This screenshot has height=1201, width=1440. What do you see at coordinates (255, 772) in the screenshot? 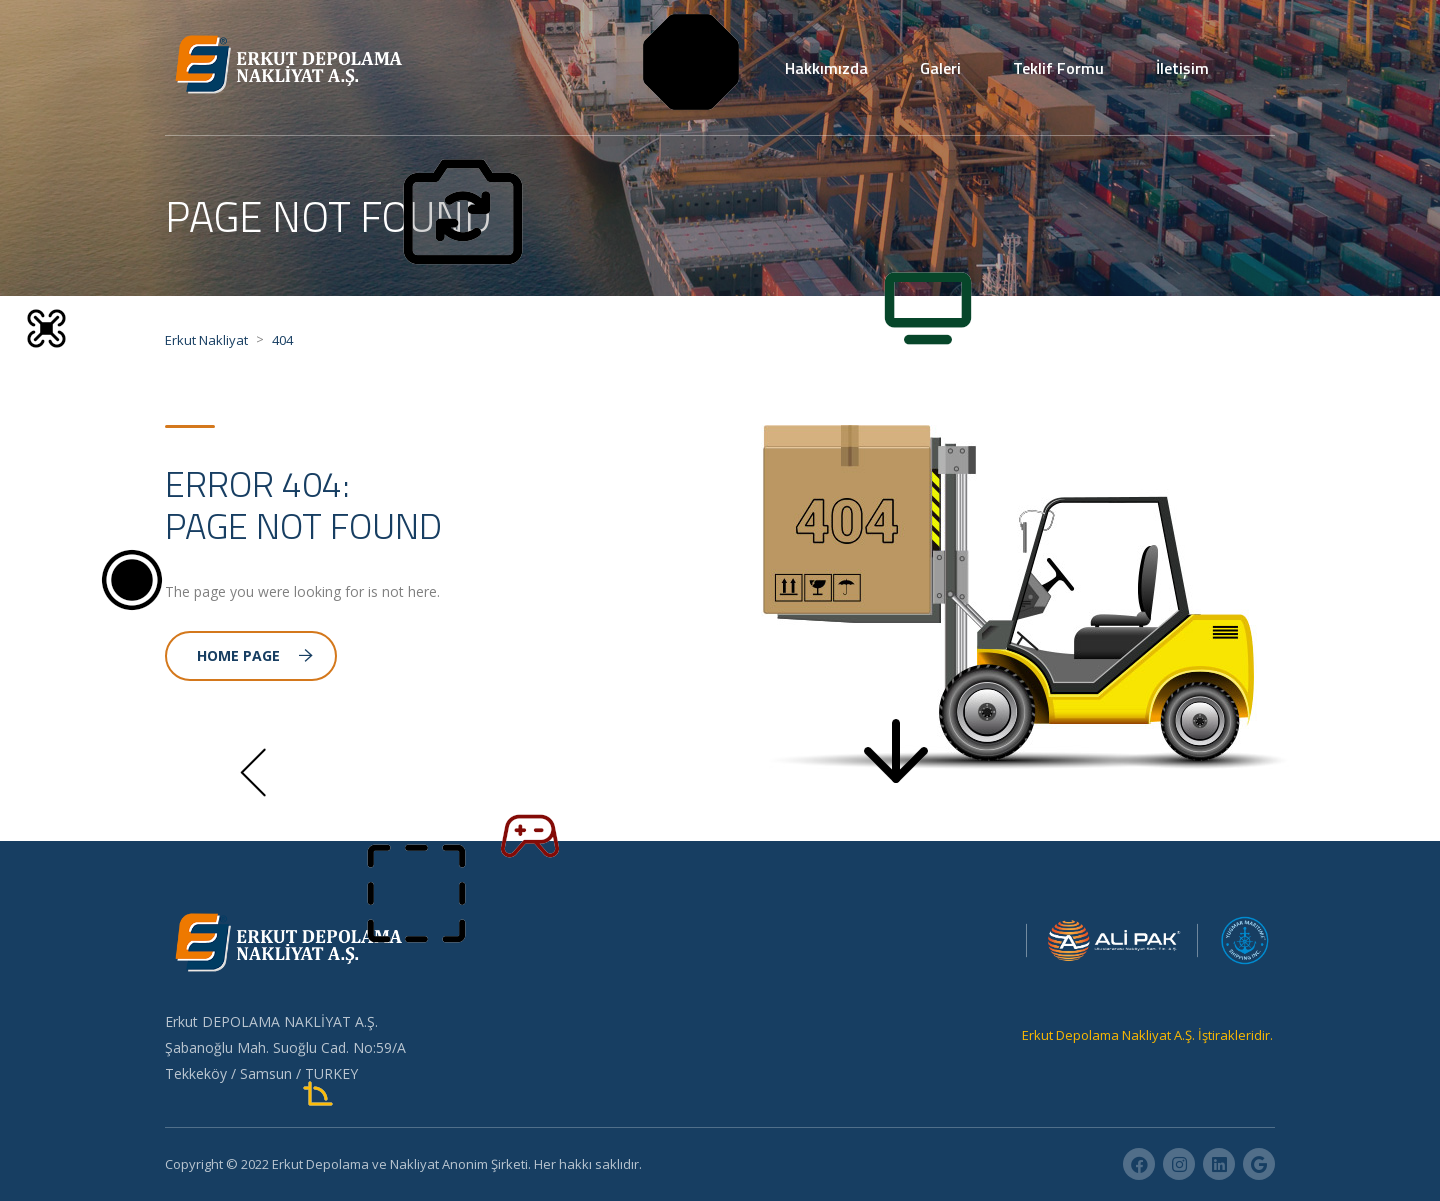
I see `go back to the previous screen` at bounding box center [255, 772].